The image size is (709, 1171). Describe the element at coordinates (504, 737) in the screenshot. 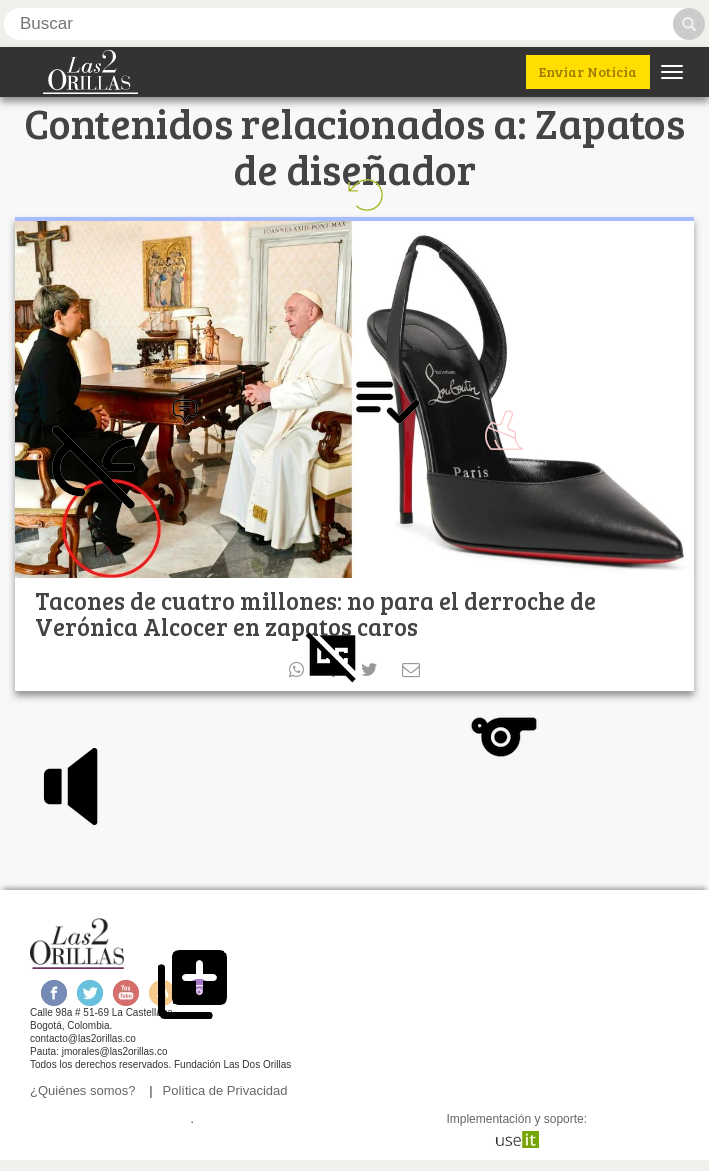

I see `access sports scores and updates` at that location.